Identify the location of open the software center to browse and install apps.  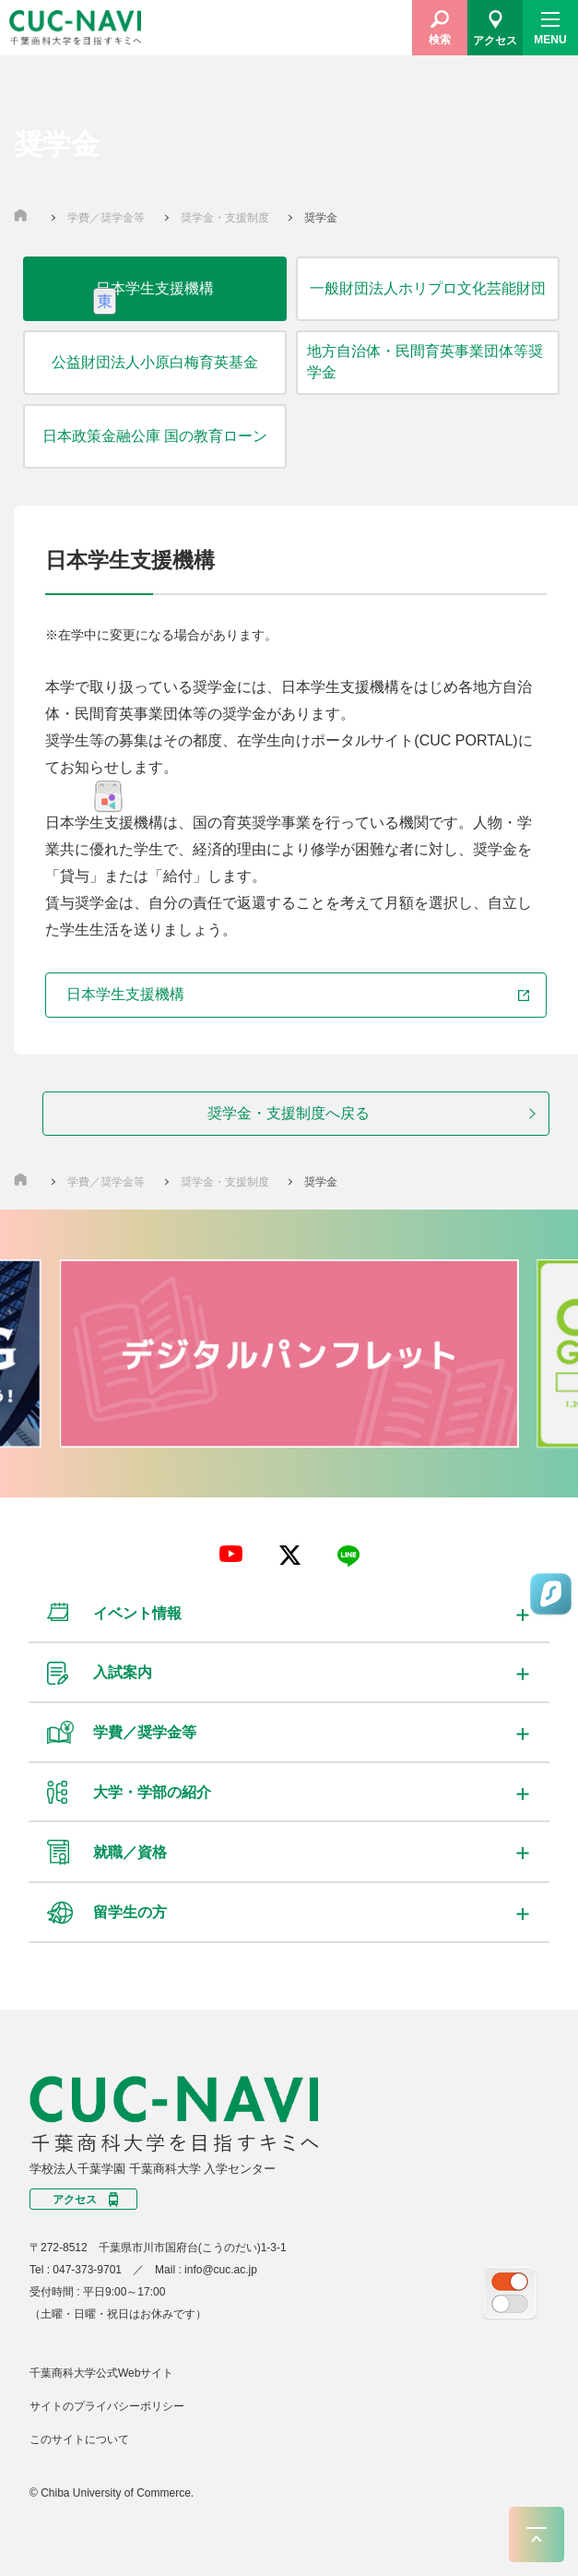
(109, 796).